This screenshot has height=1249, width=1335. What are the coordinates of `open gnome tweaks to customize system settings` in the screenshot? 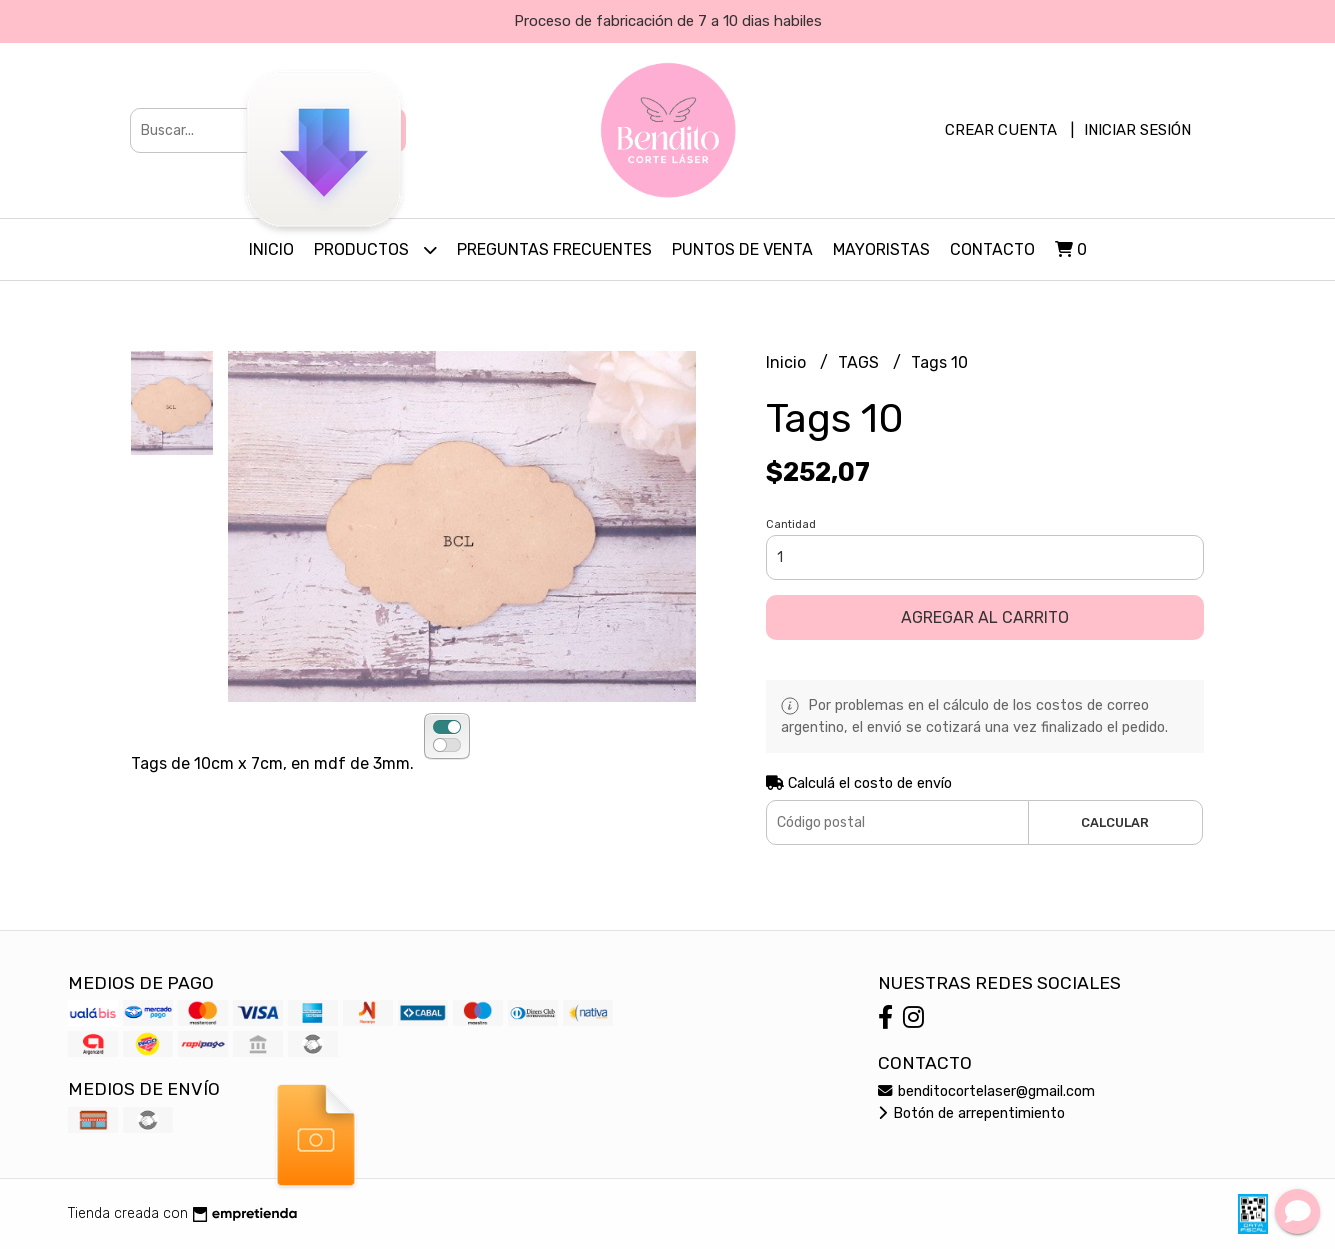 It's located at (447, 736).